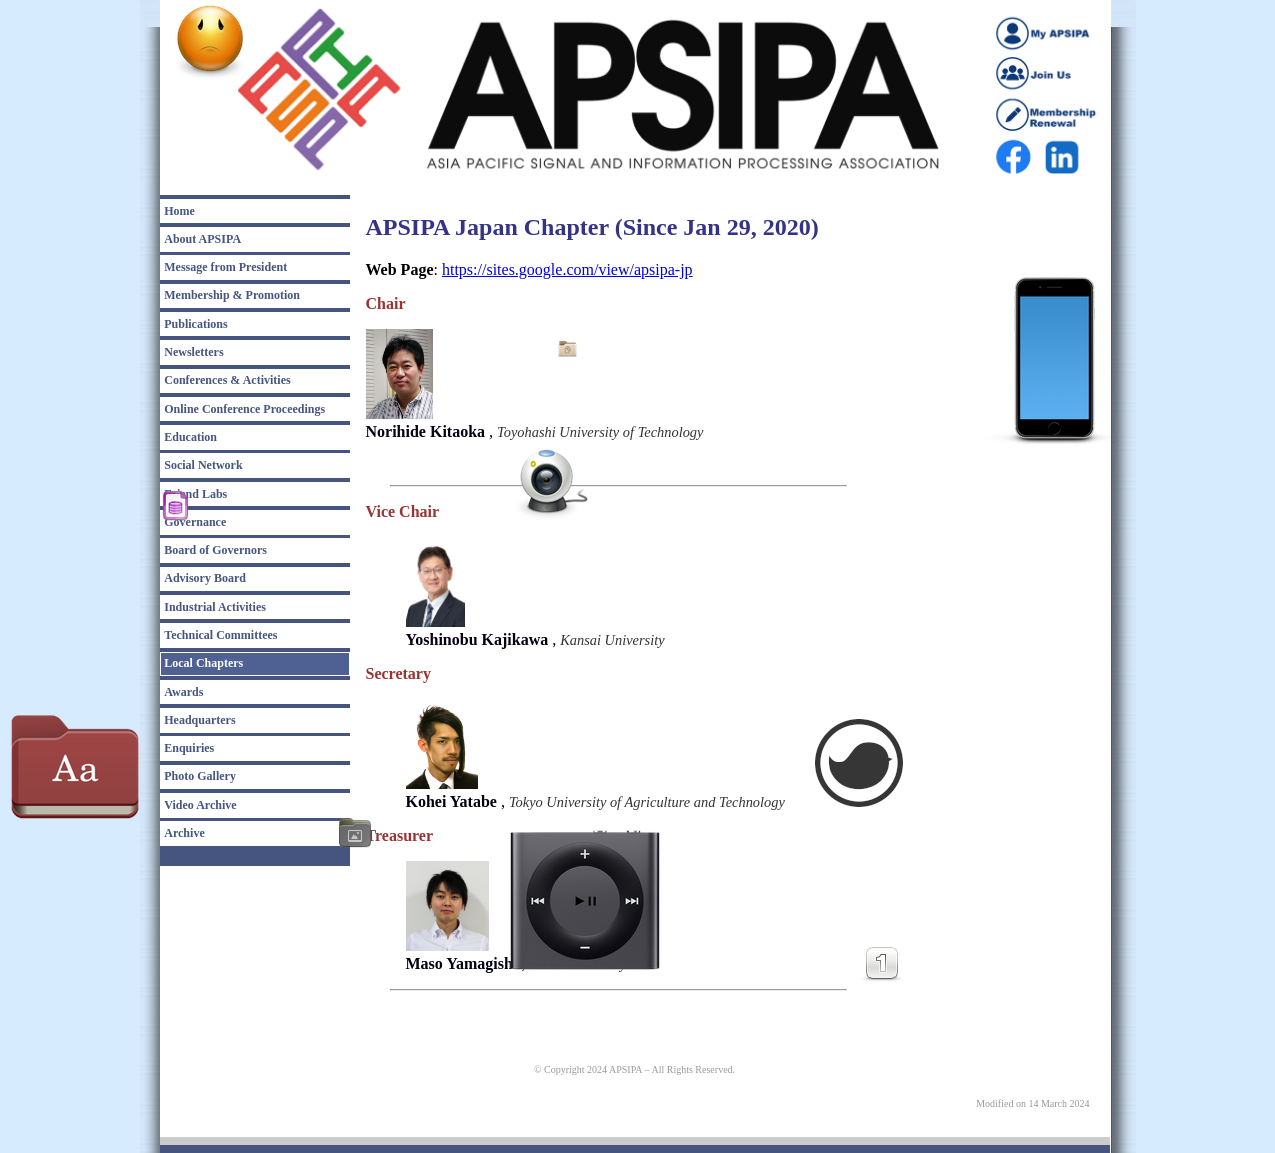 This screenshot has height=1153, width=1275. Describe the element at coordinates (355, 832) in the screenshot. I see `open your pictures folder` at that location.